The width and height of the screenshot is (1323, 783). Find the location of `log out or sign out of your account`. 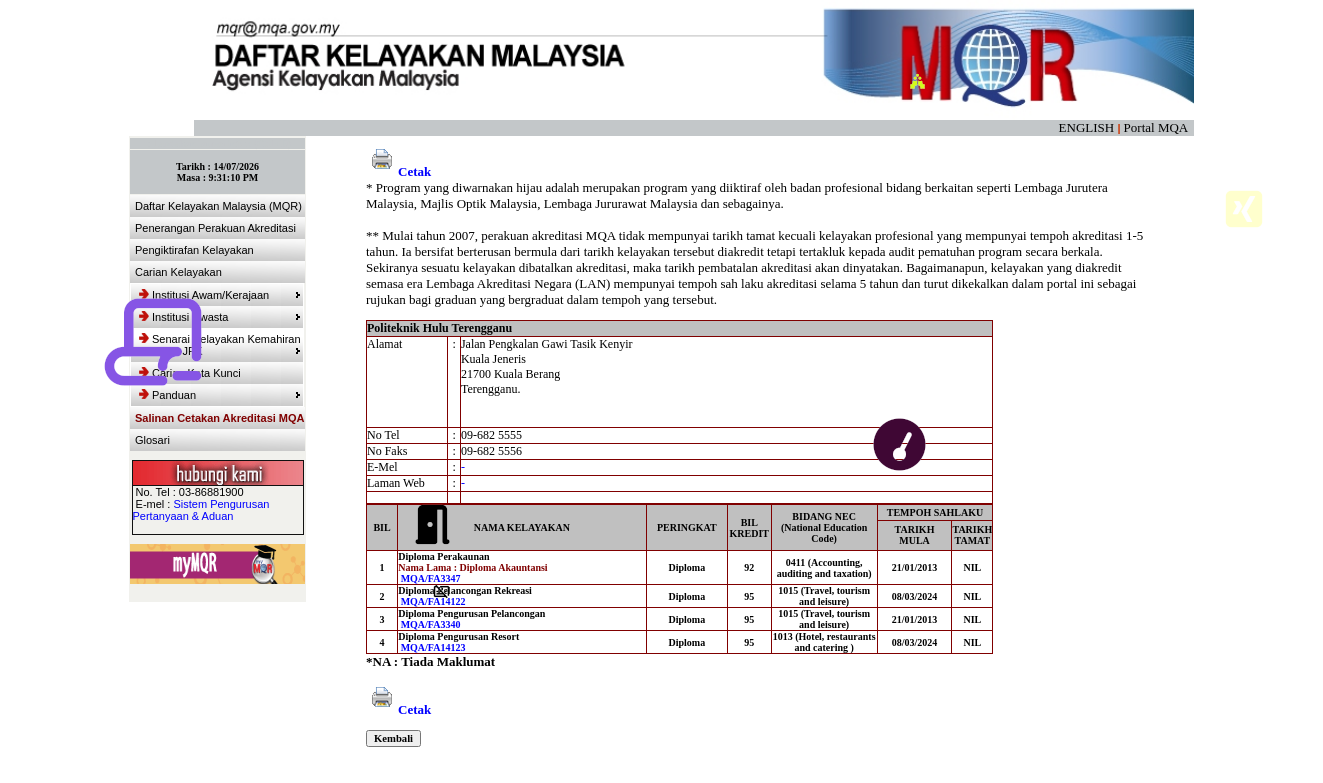

log out or sign out of your account is located at coordinates (432, 524).